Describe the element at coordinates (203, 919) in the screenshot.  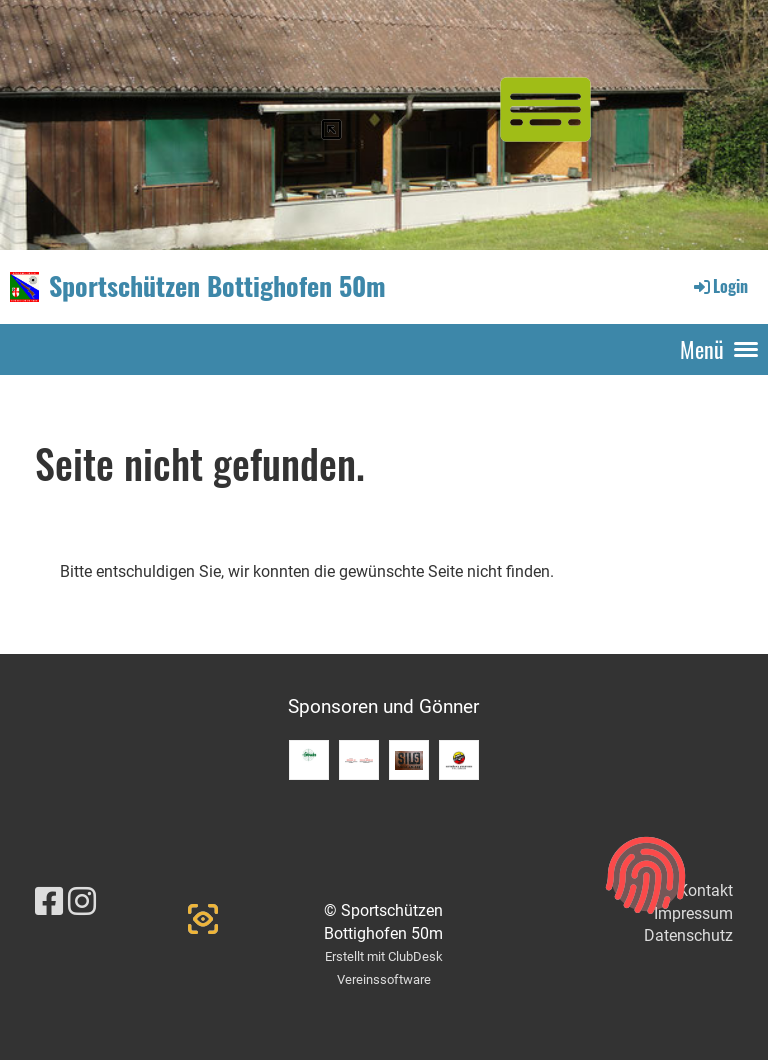
I see `scan with eye recognition` at that location.